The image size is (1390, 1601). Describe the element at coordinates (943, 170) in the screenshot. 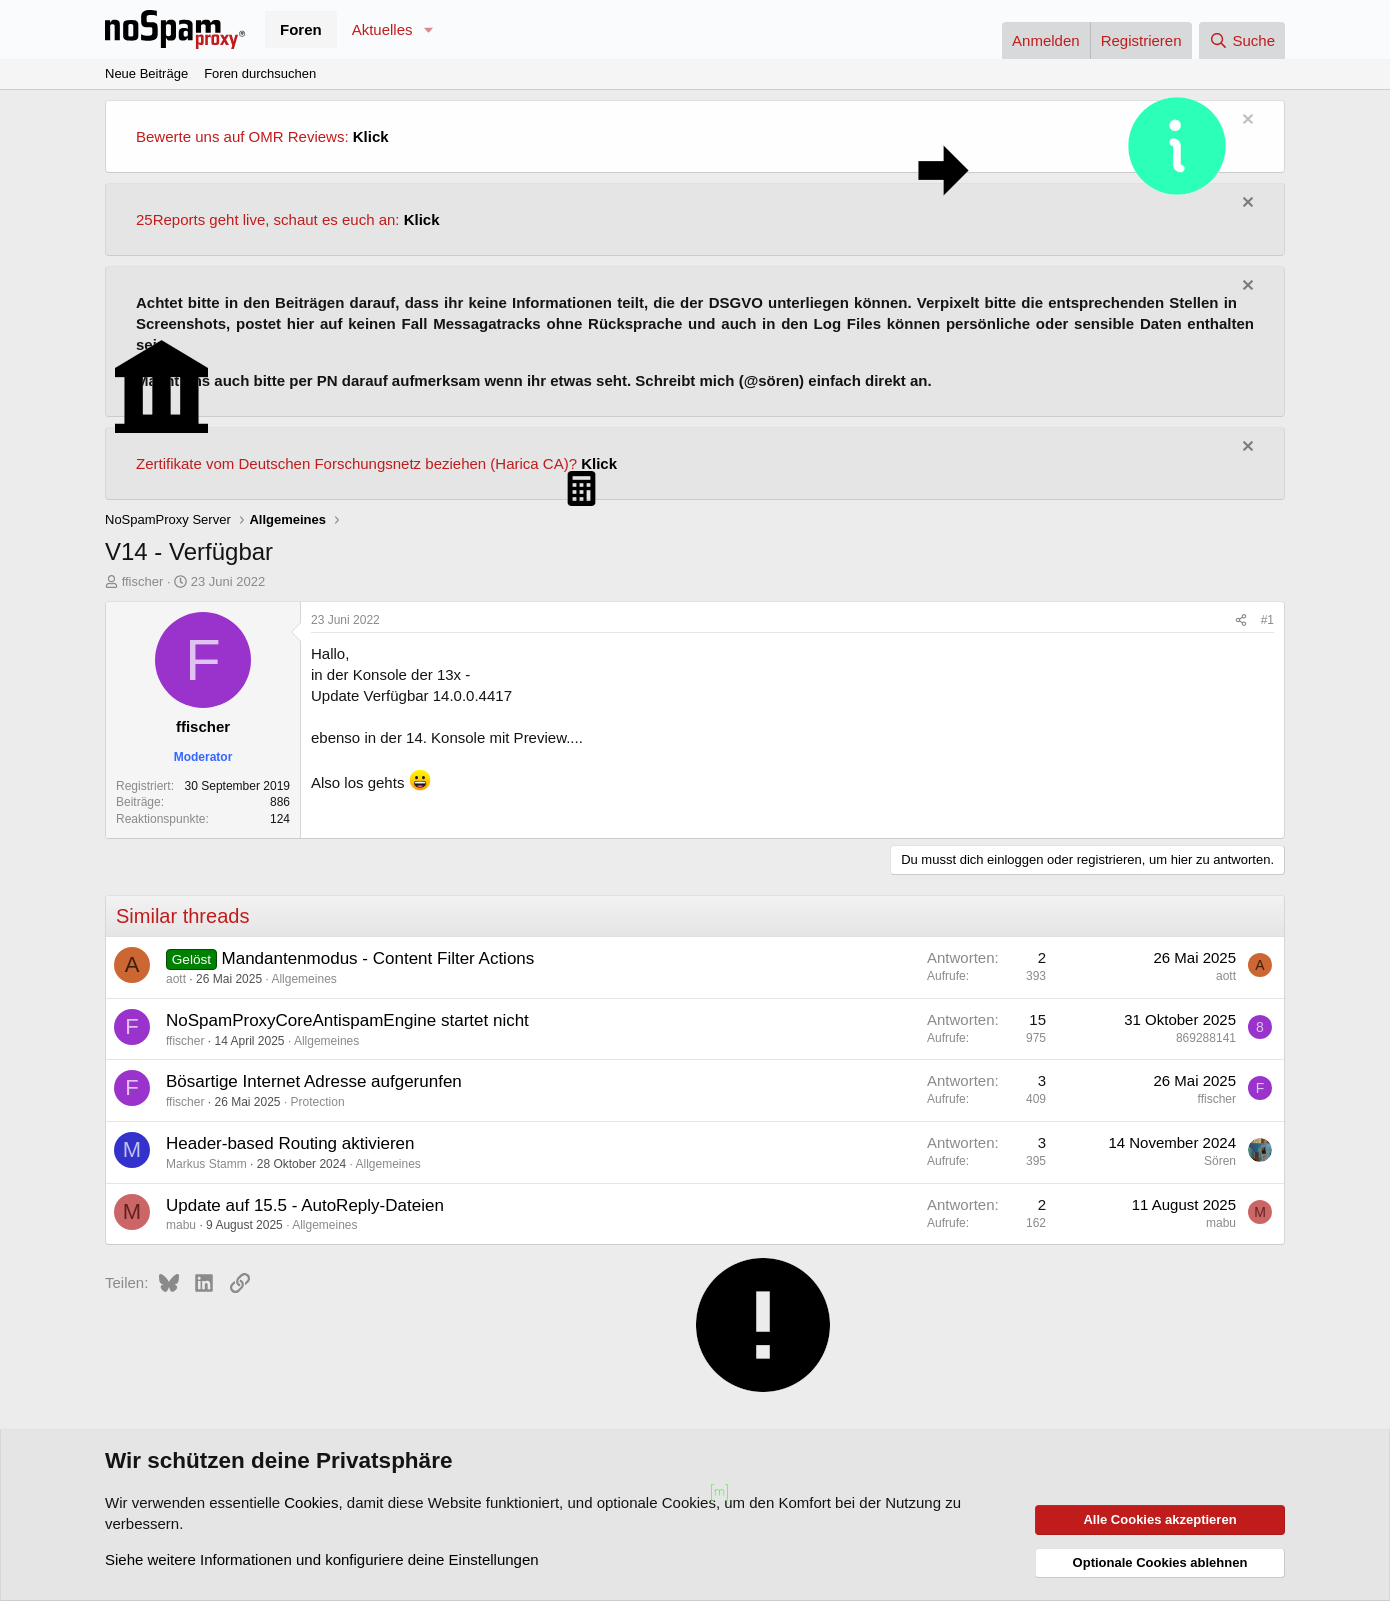

I see `navigate to the next item or screen` at that location.